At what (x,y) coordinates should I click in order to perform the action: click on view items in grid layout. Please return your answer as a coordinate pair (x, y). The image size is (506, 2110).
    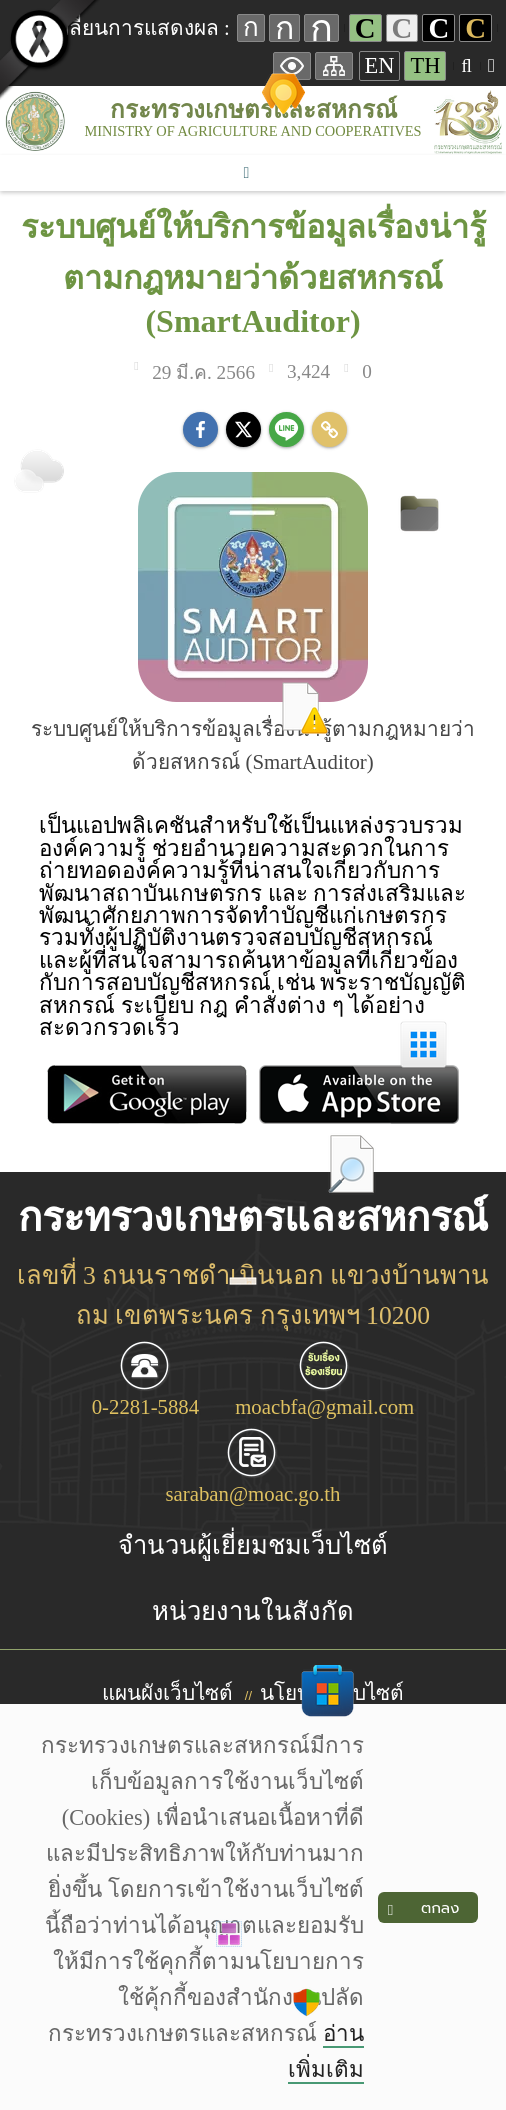
    Looking at the image, I should click on (423, 1044).